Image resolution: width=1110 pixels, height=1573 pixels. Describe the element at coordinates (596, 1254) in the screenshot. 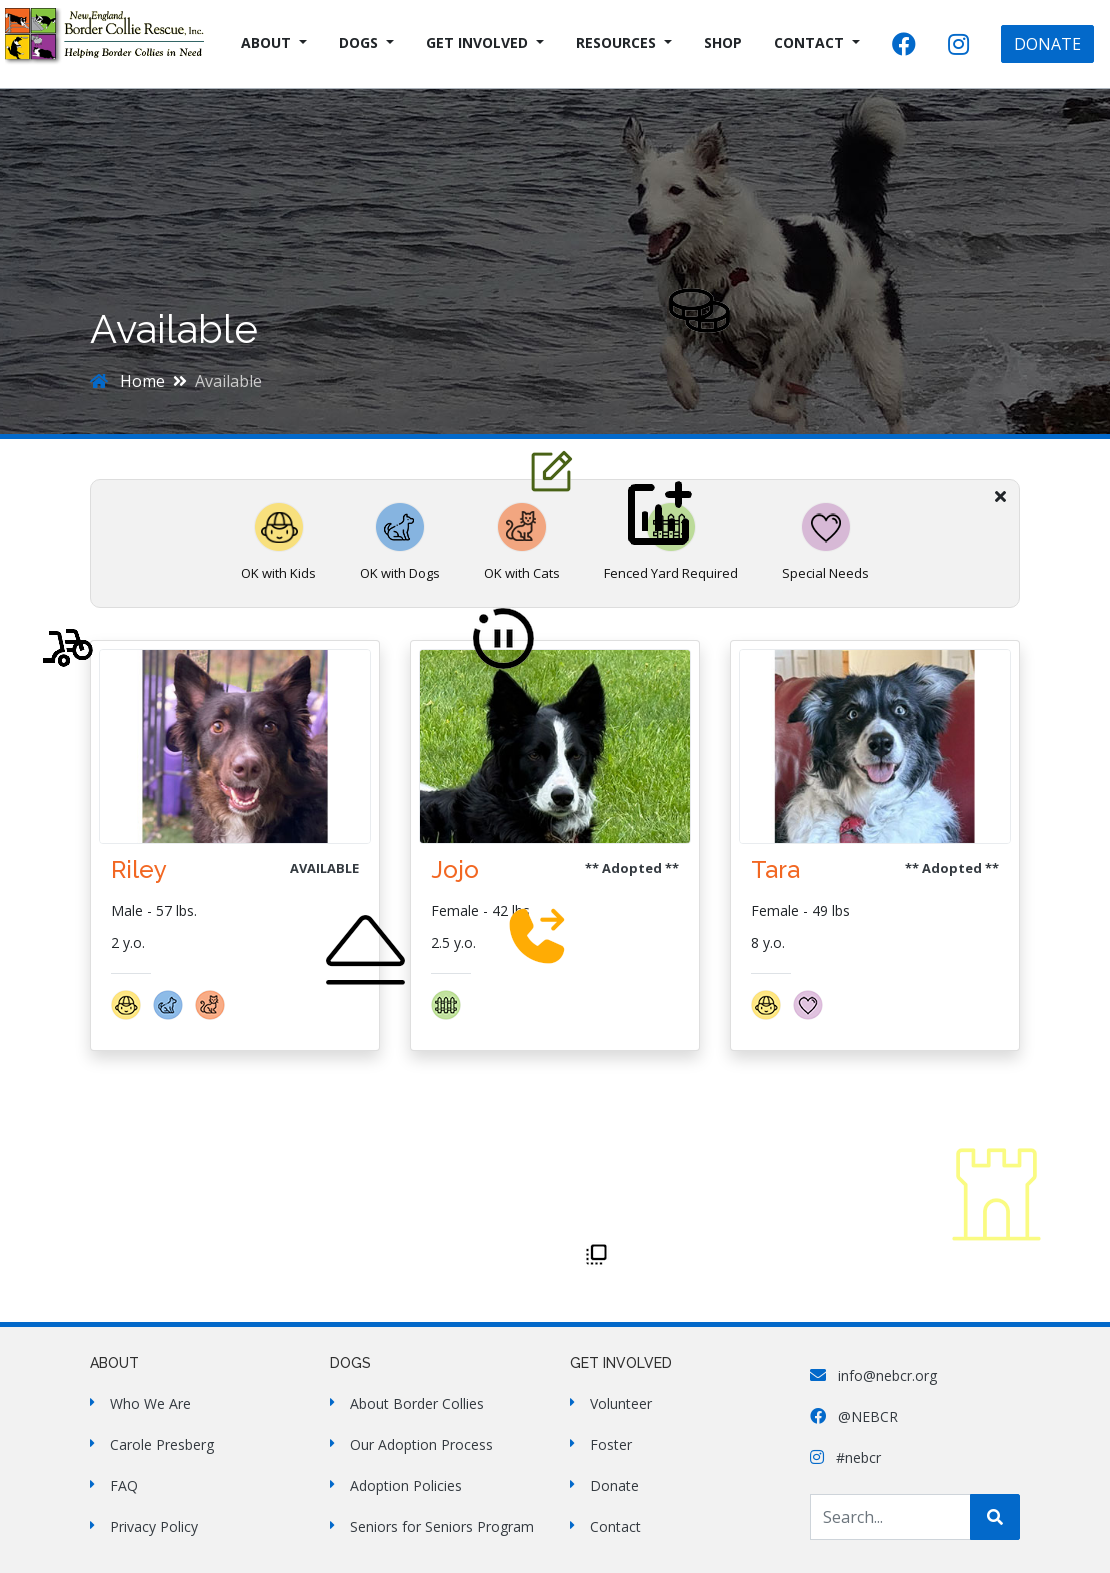

I see `bring selected element to front of layer stack` at that location.